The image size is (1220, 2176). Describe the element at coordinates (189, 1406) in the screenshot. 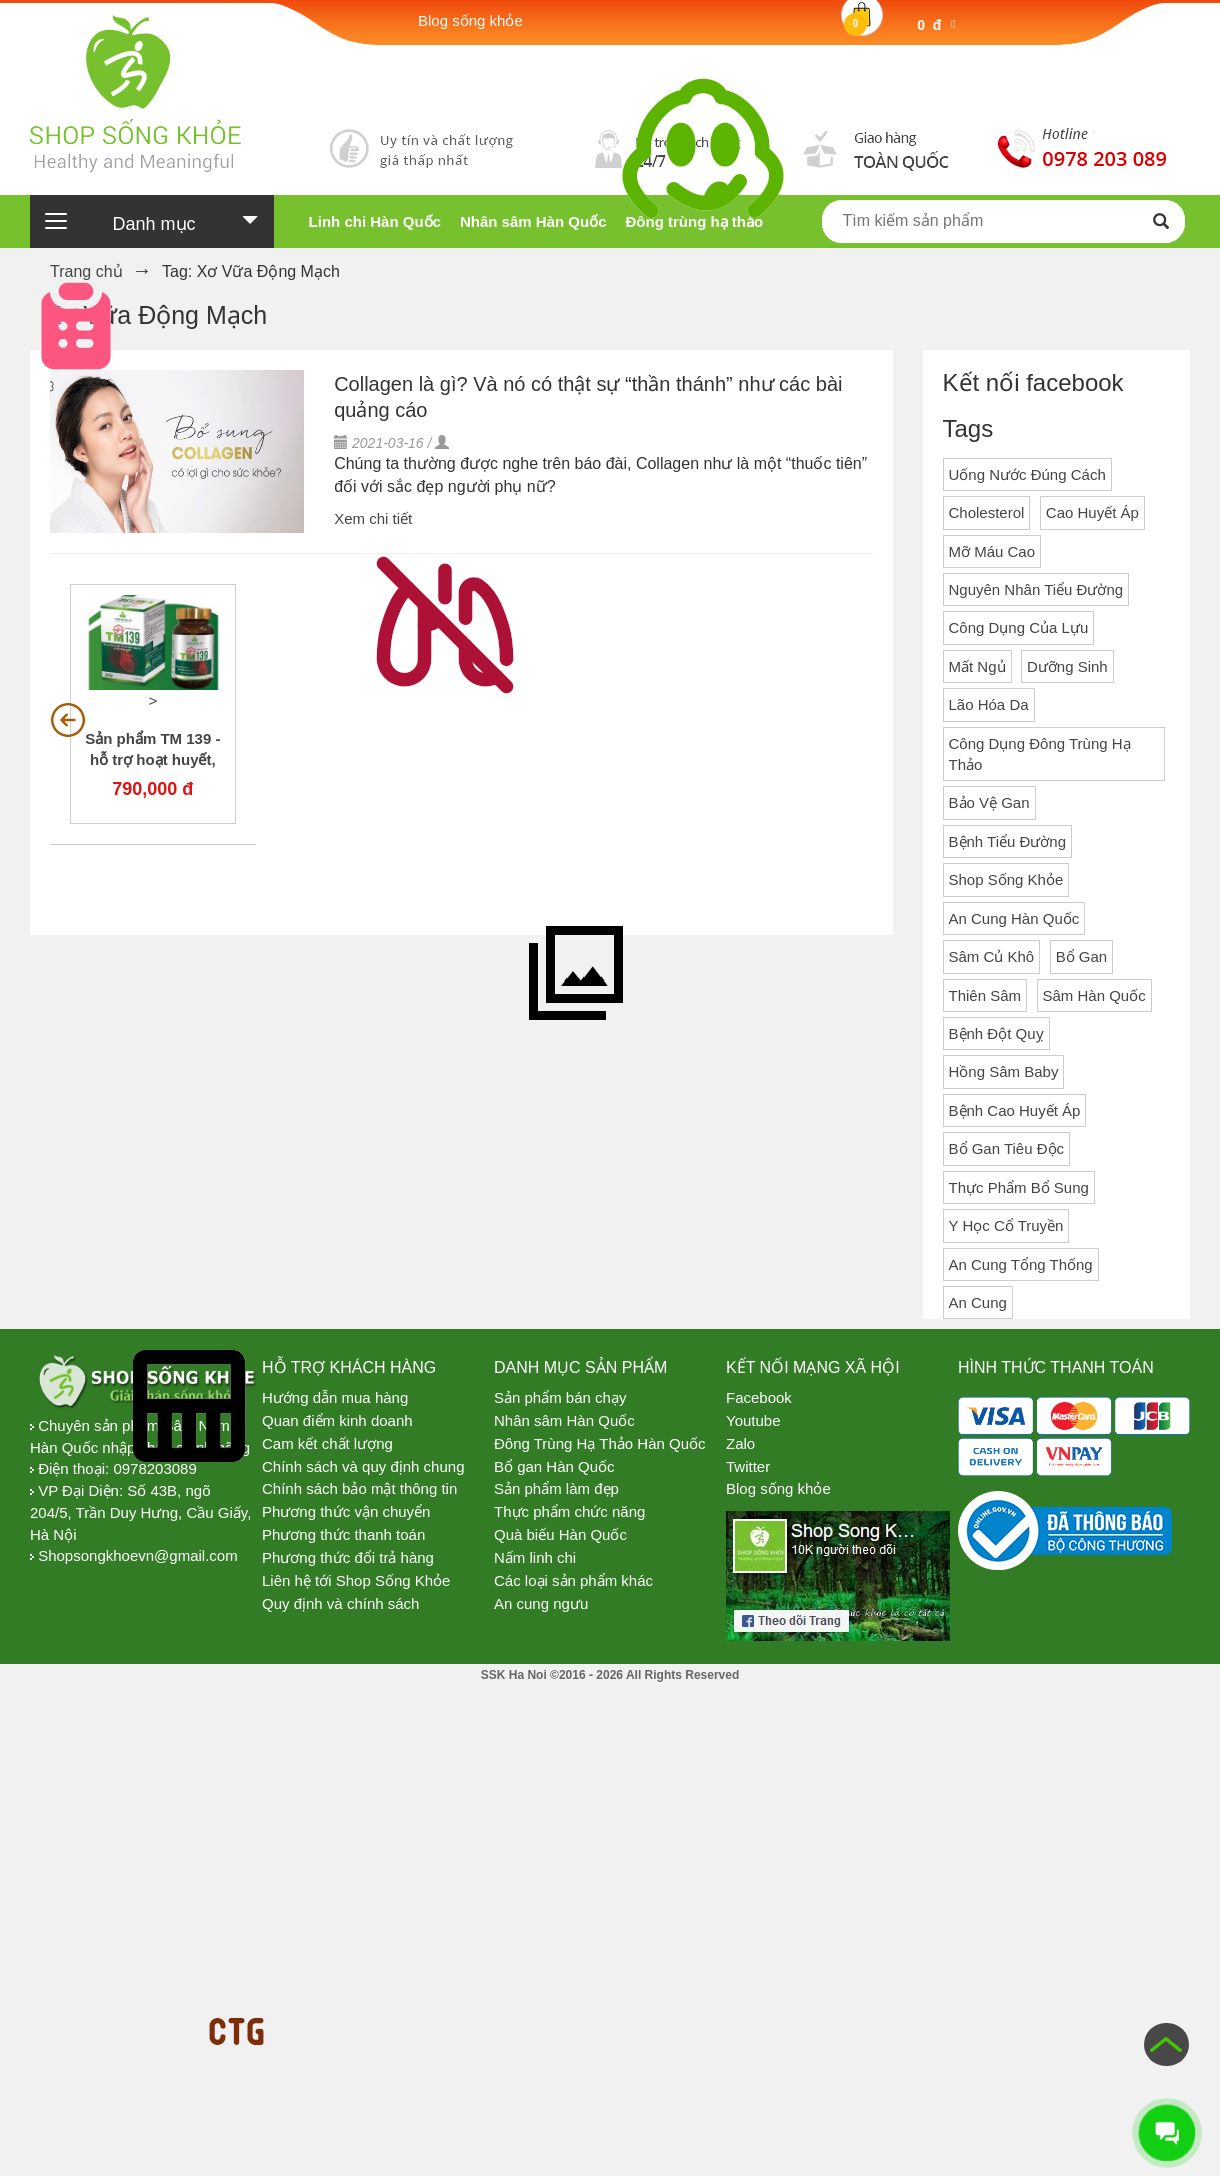

I see `toggle bottom panel visibility` at that location.